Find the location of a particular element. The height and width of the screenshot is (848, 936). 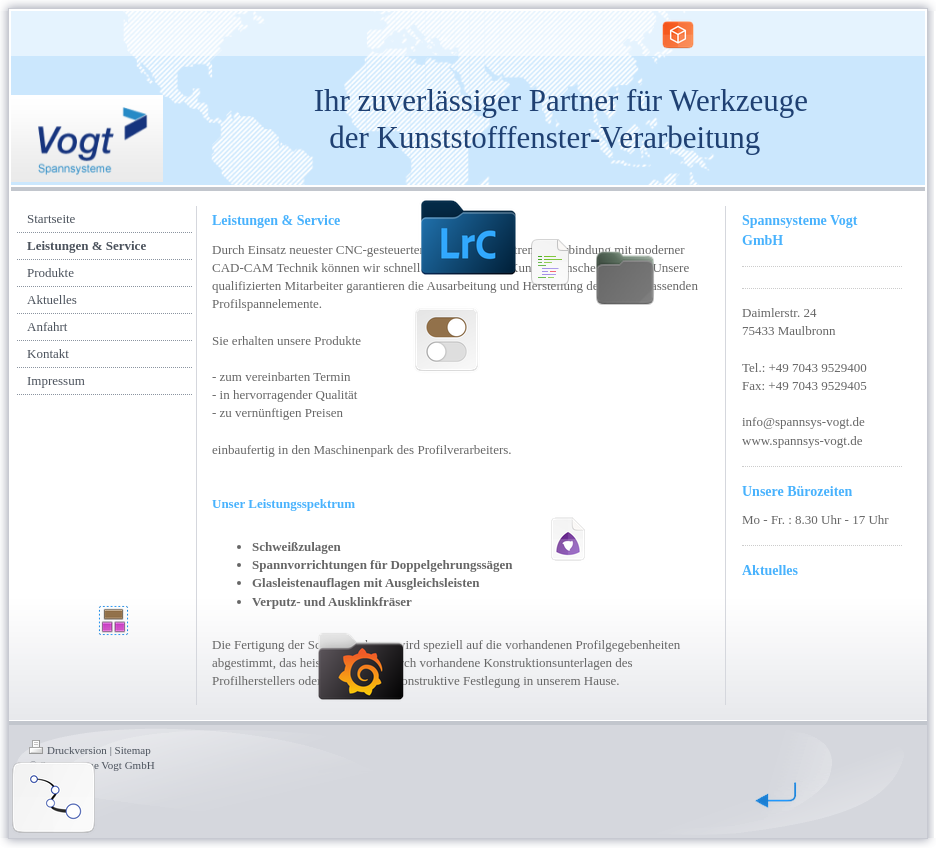

open a karbon vector graphics file is located at coordinates (53, 794).